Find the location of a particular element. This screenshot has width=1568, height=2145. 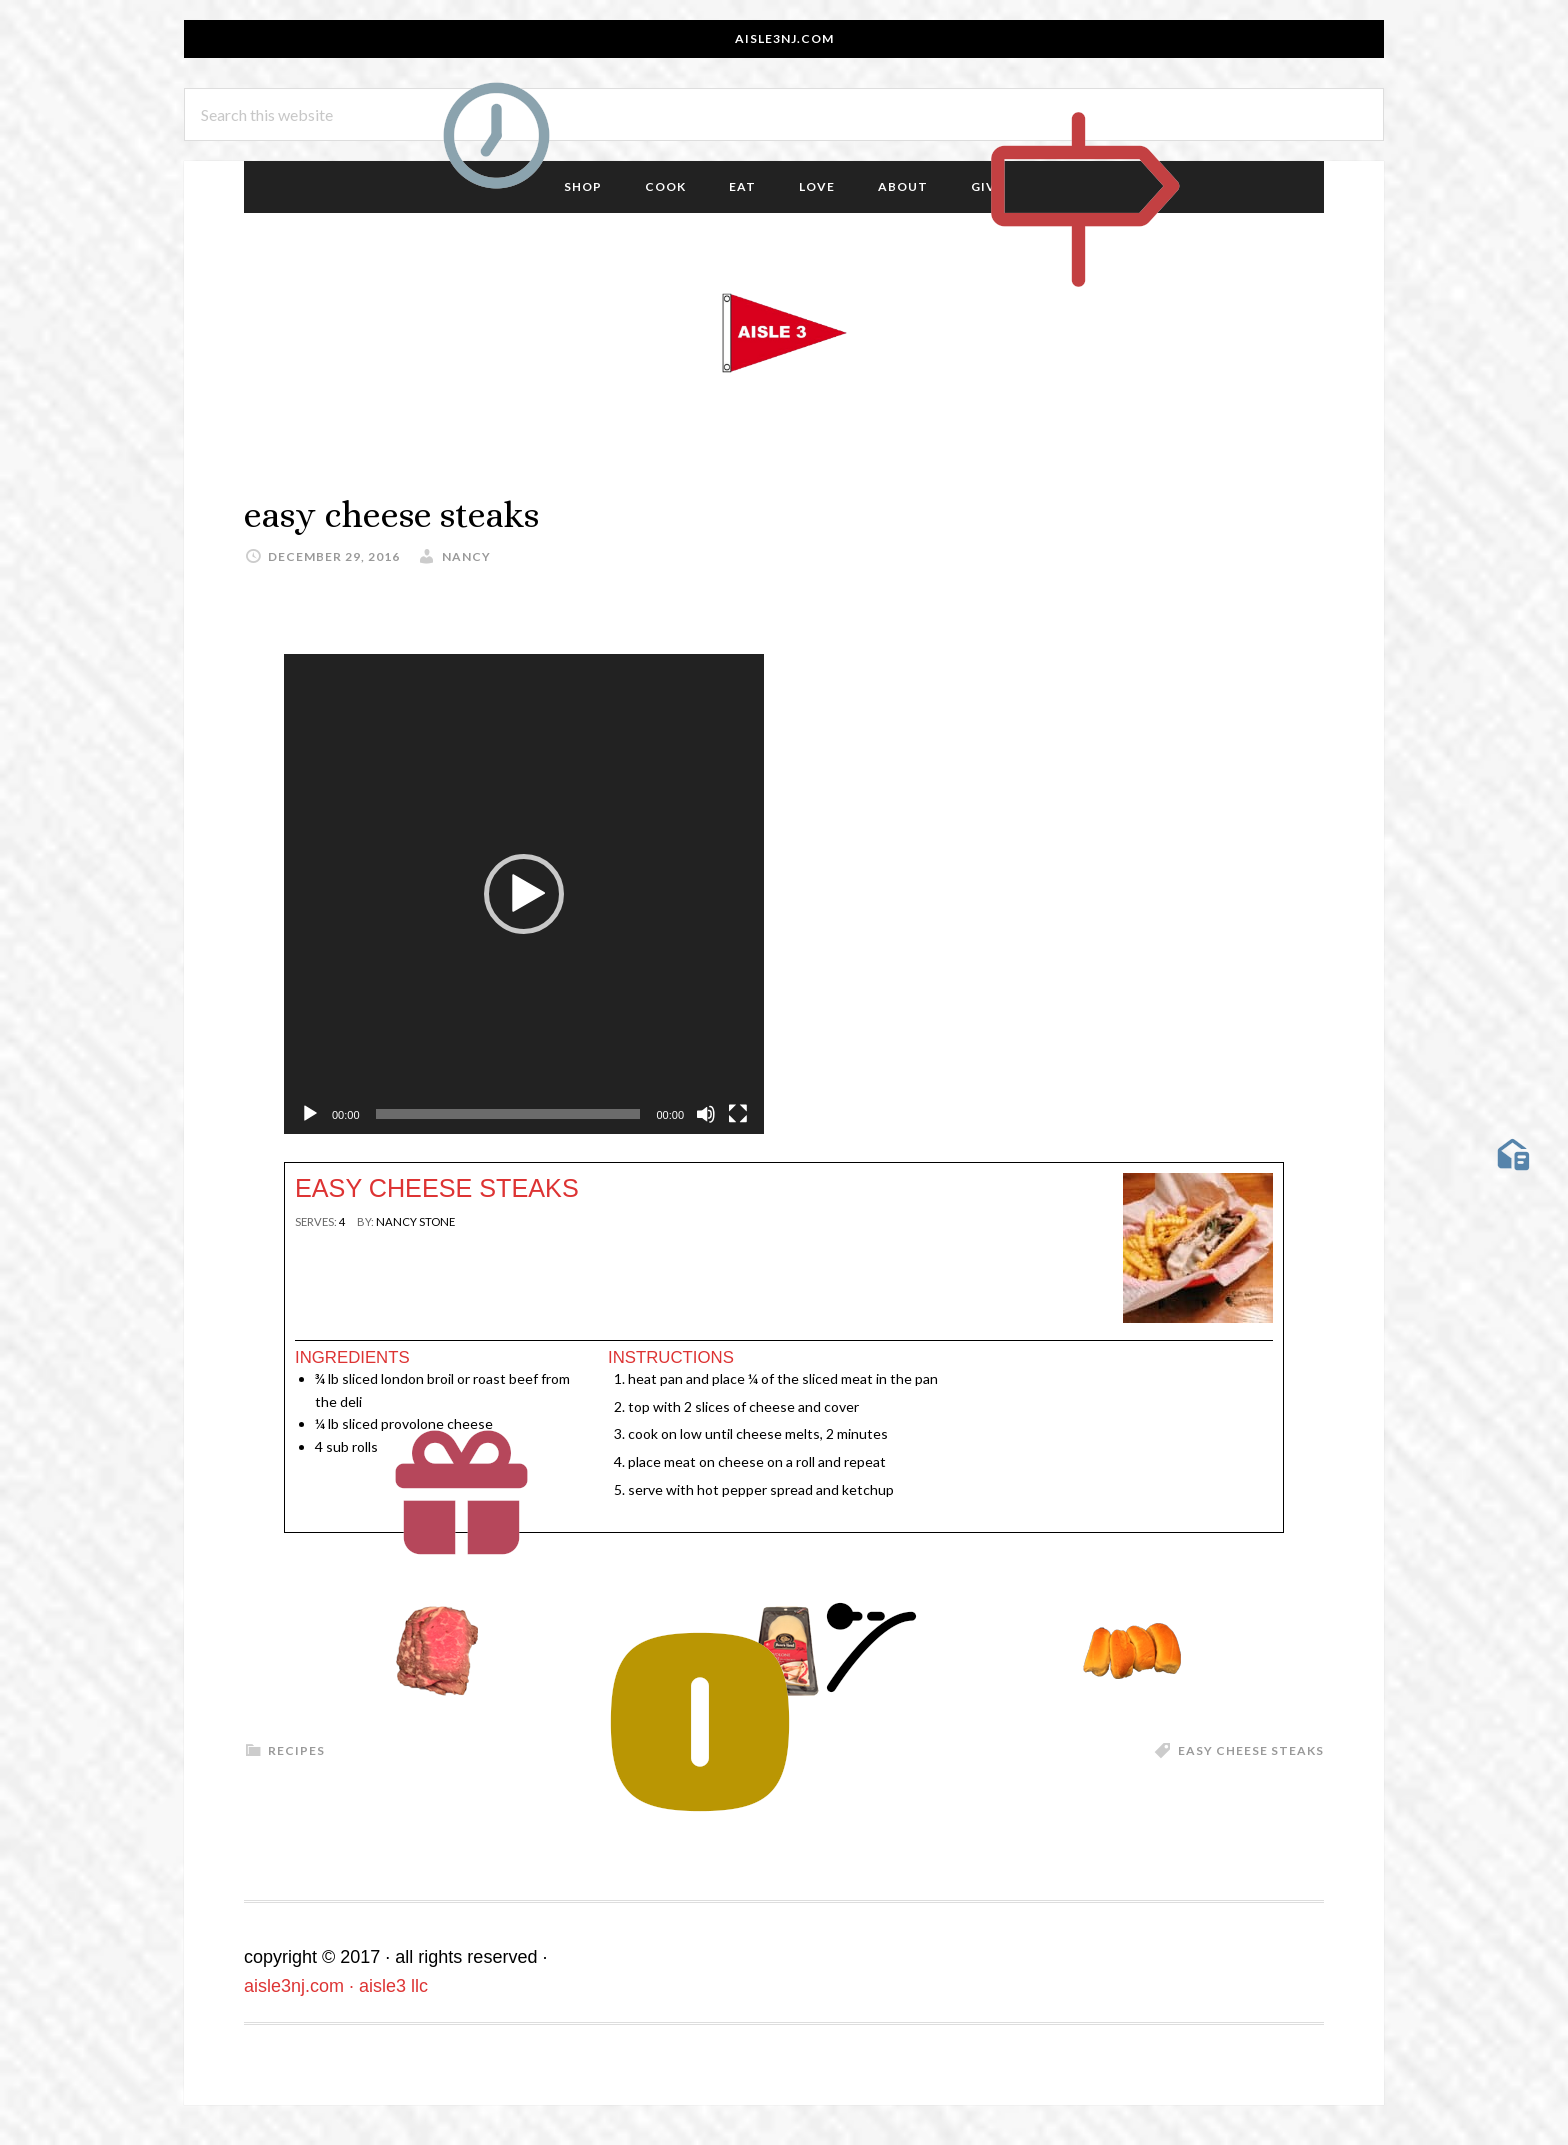

navigate to directions or wayfinding is located at coordinates (1078, 199).